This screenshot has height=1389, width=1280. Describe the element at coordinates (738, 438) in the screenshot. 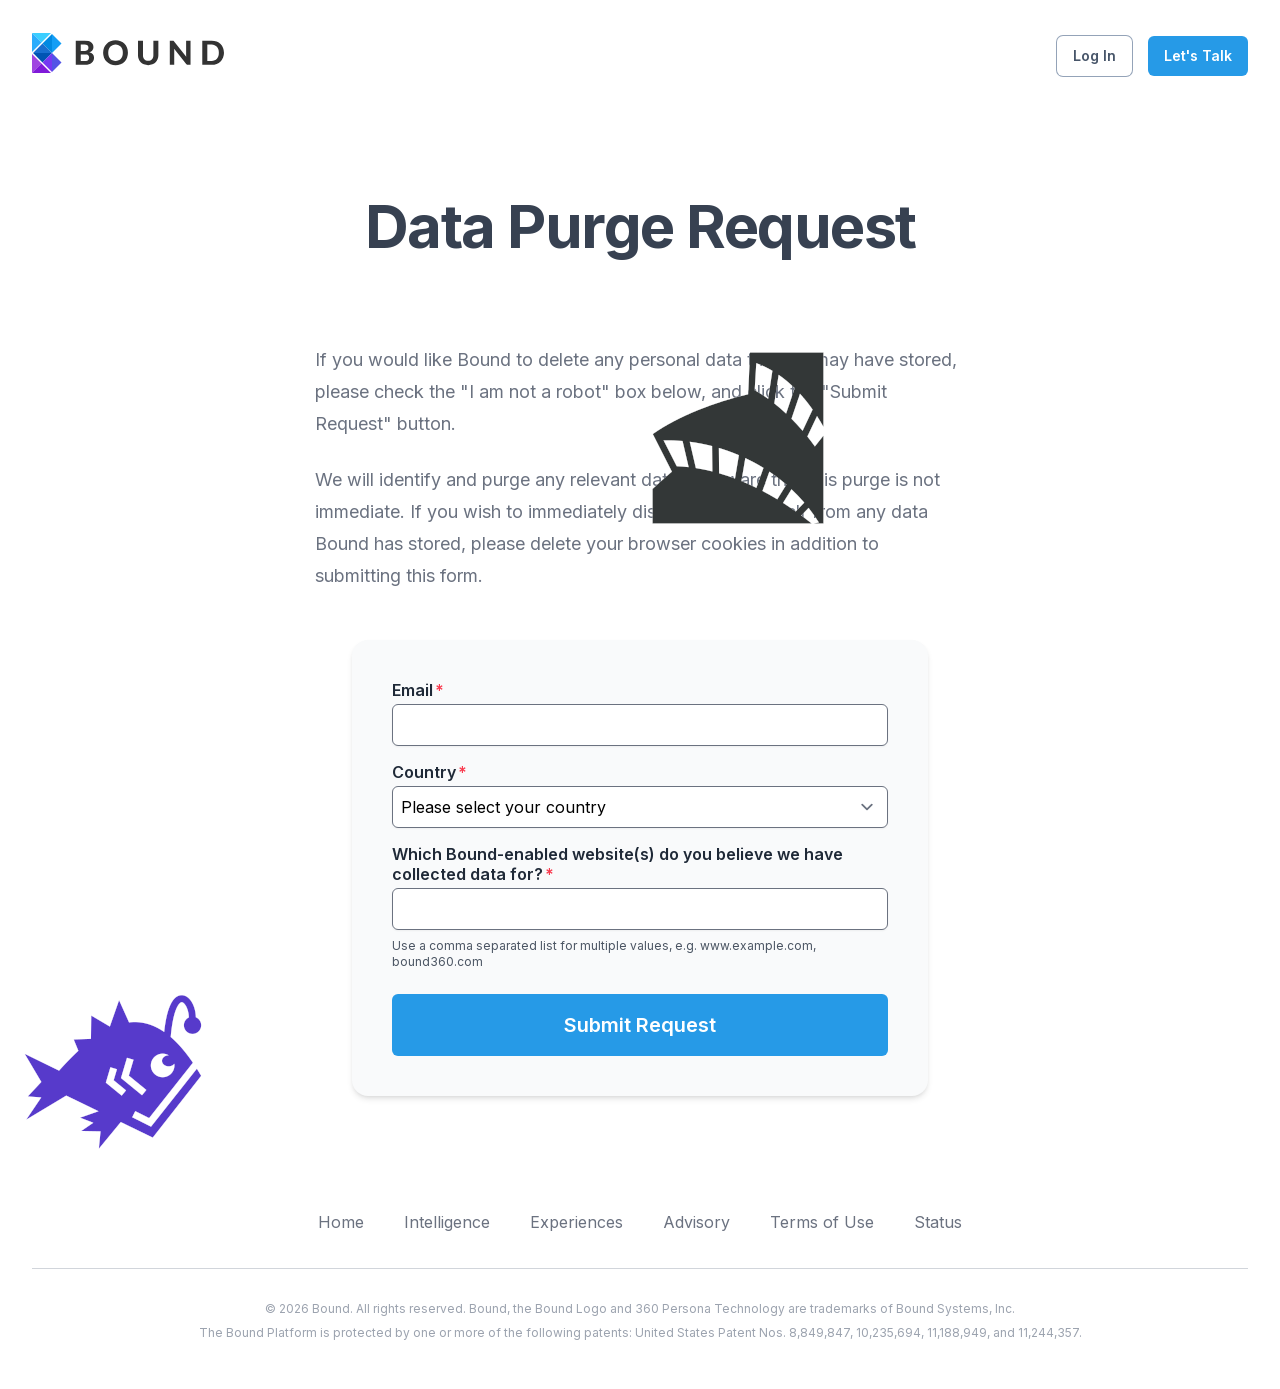

I see `equip shoulder armor piece` at that location.